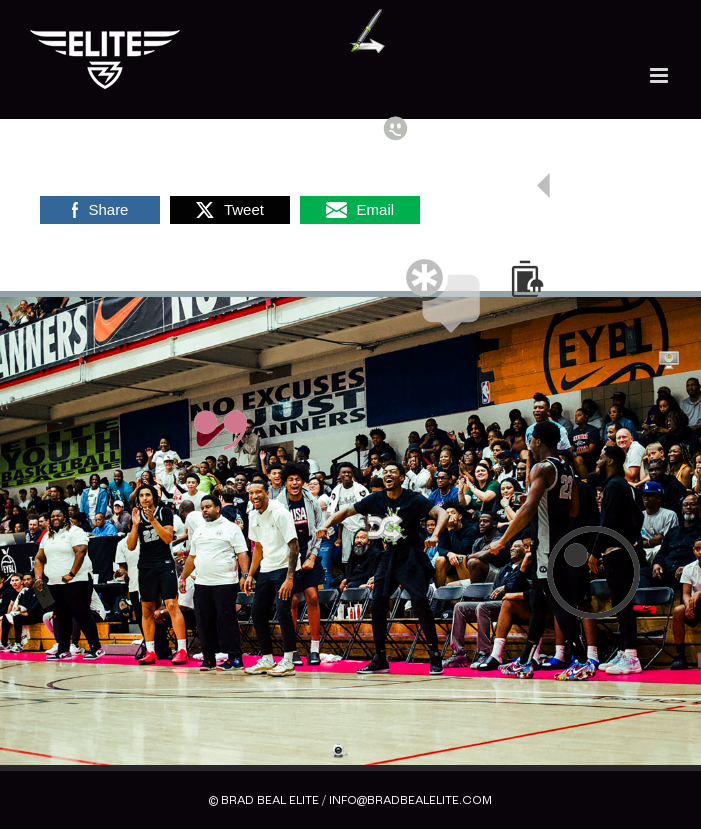 The height and width of the screenshot is (829, 701). I want to click on view battery and power management settings, so click(525, 279).